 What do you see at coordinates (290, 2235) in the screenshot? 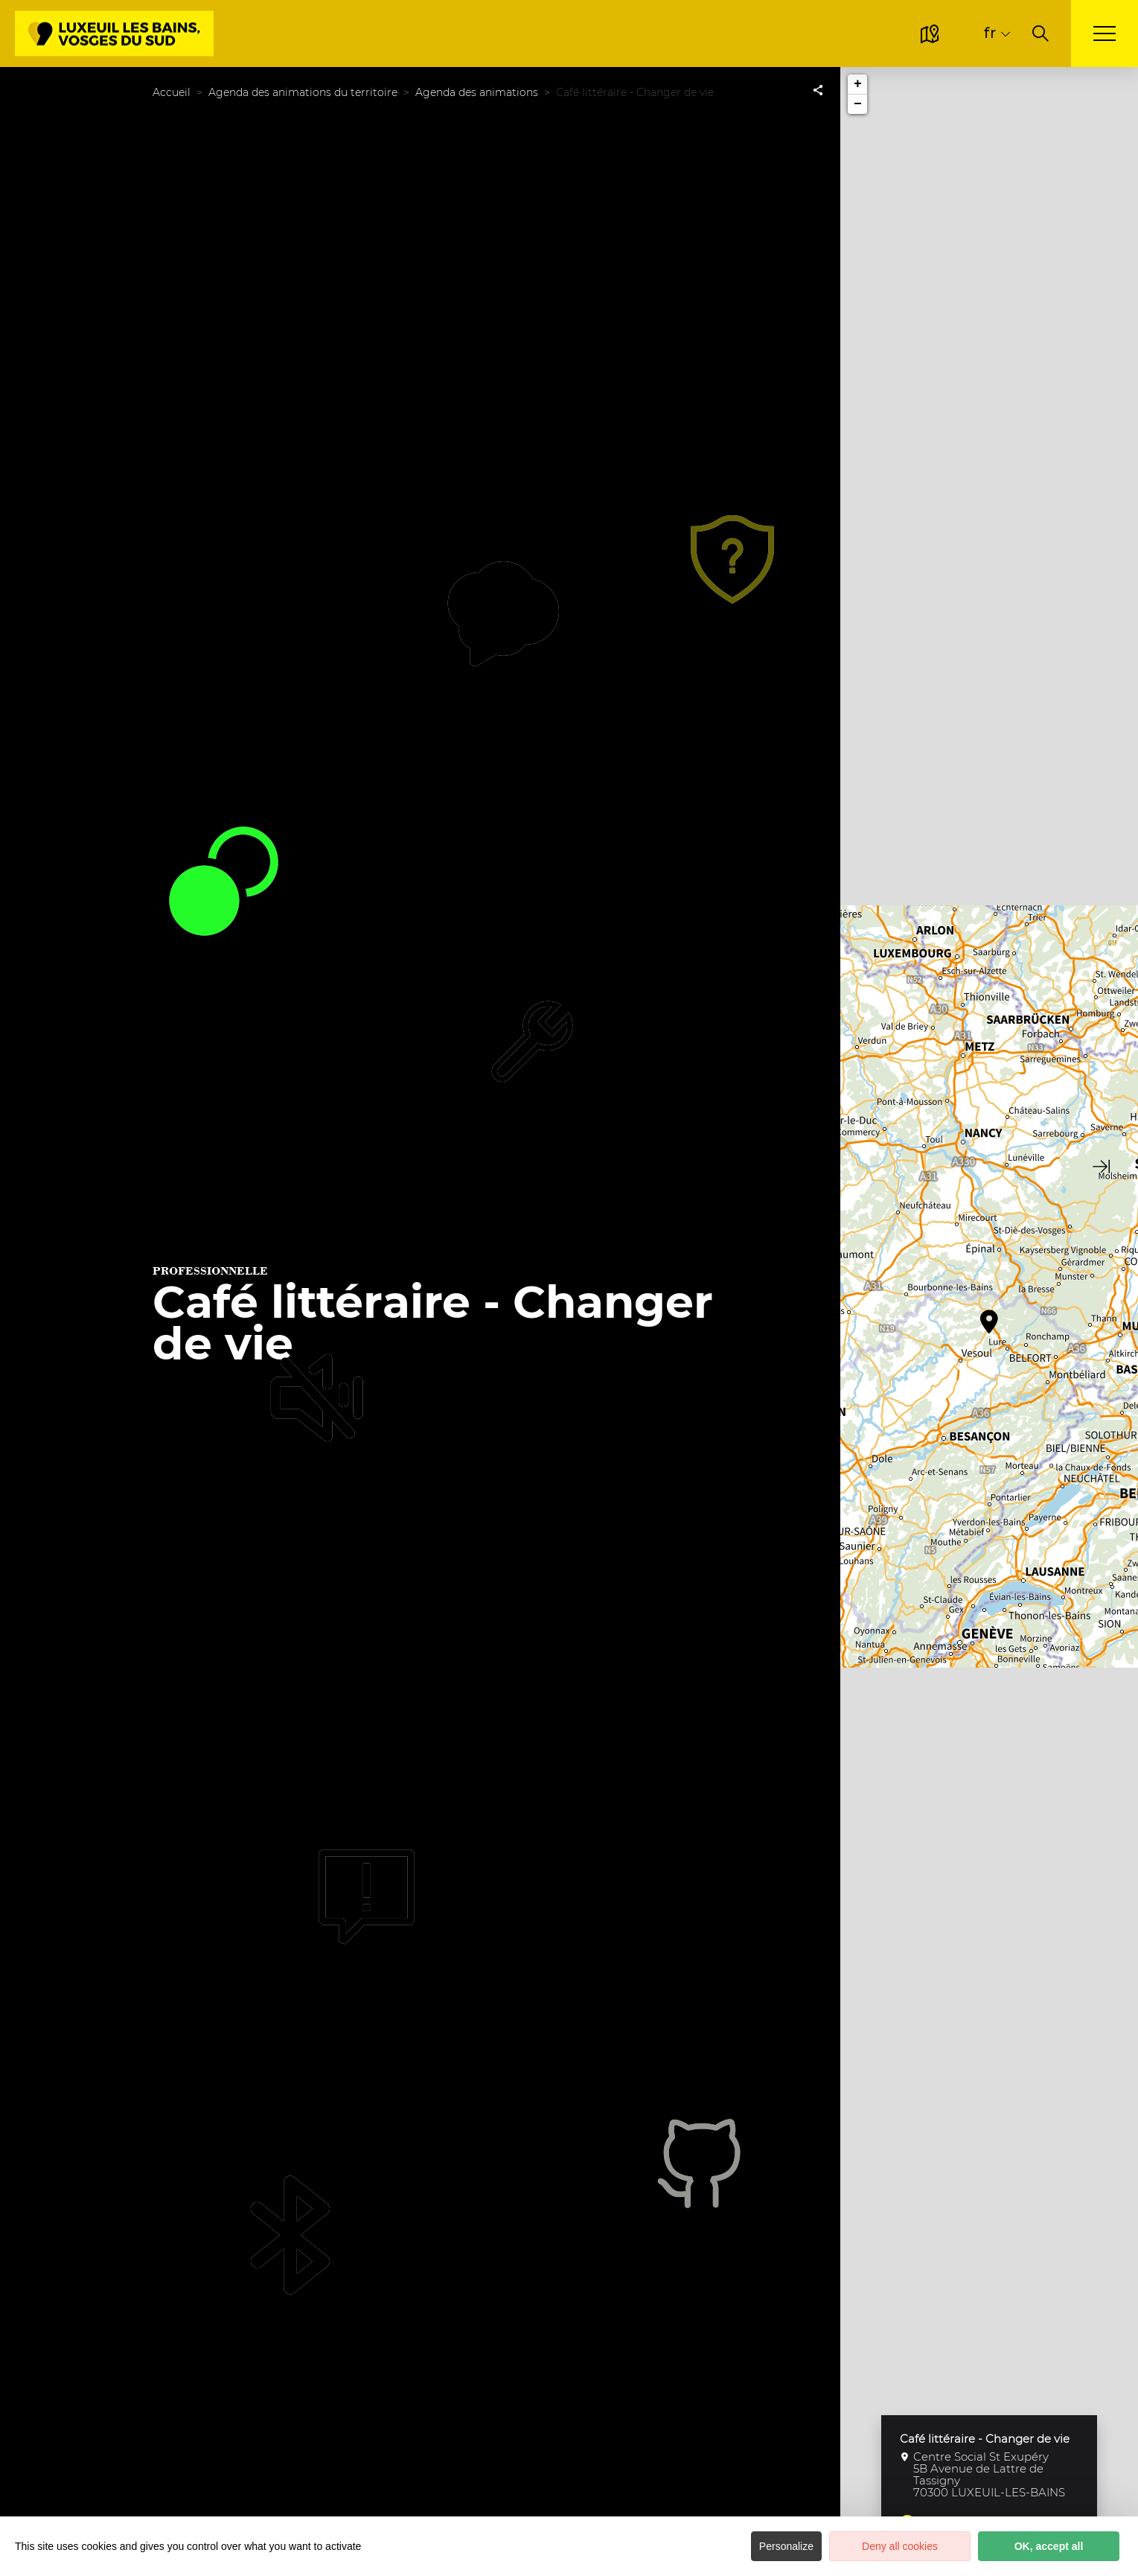
I see `toggle bluetooth connectivity on or off` at bounding box center [290, 2235].